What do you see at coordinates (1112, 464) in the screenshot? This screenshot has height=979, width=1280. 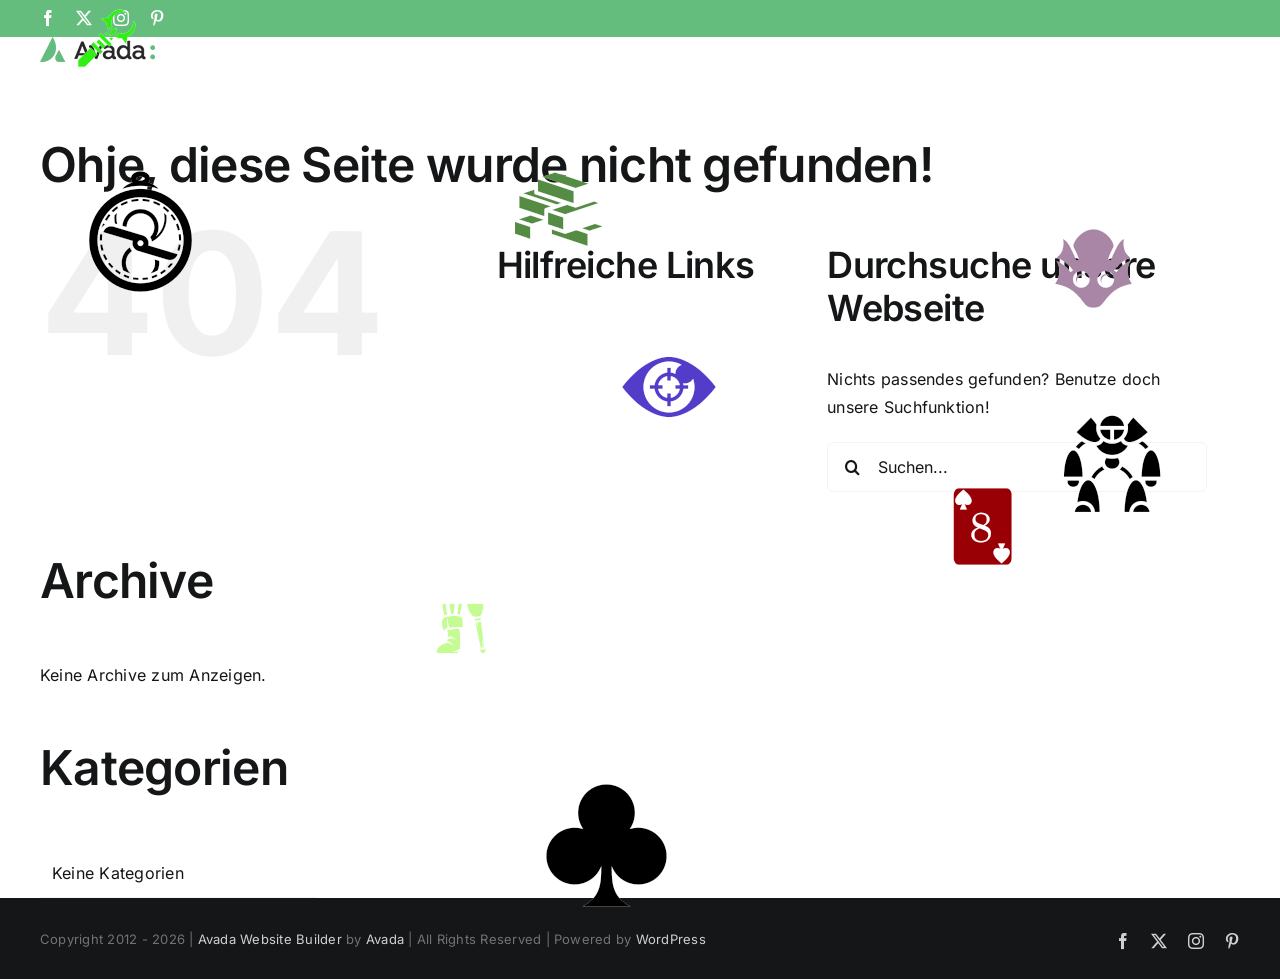 I see `access robot or automaton character` at bounding box center [1112, 464].